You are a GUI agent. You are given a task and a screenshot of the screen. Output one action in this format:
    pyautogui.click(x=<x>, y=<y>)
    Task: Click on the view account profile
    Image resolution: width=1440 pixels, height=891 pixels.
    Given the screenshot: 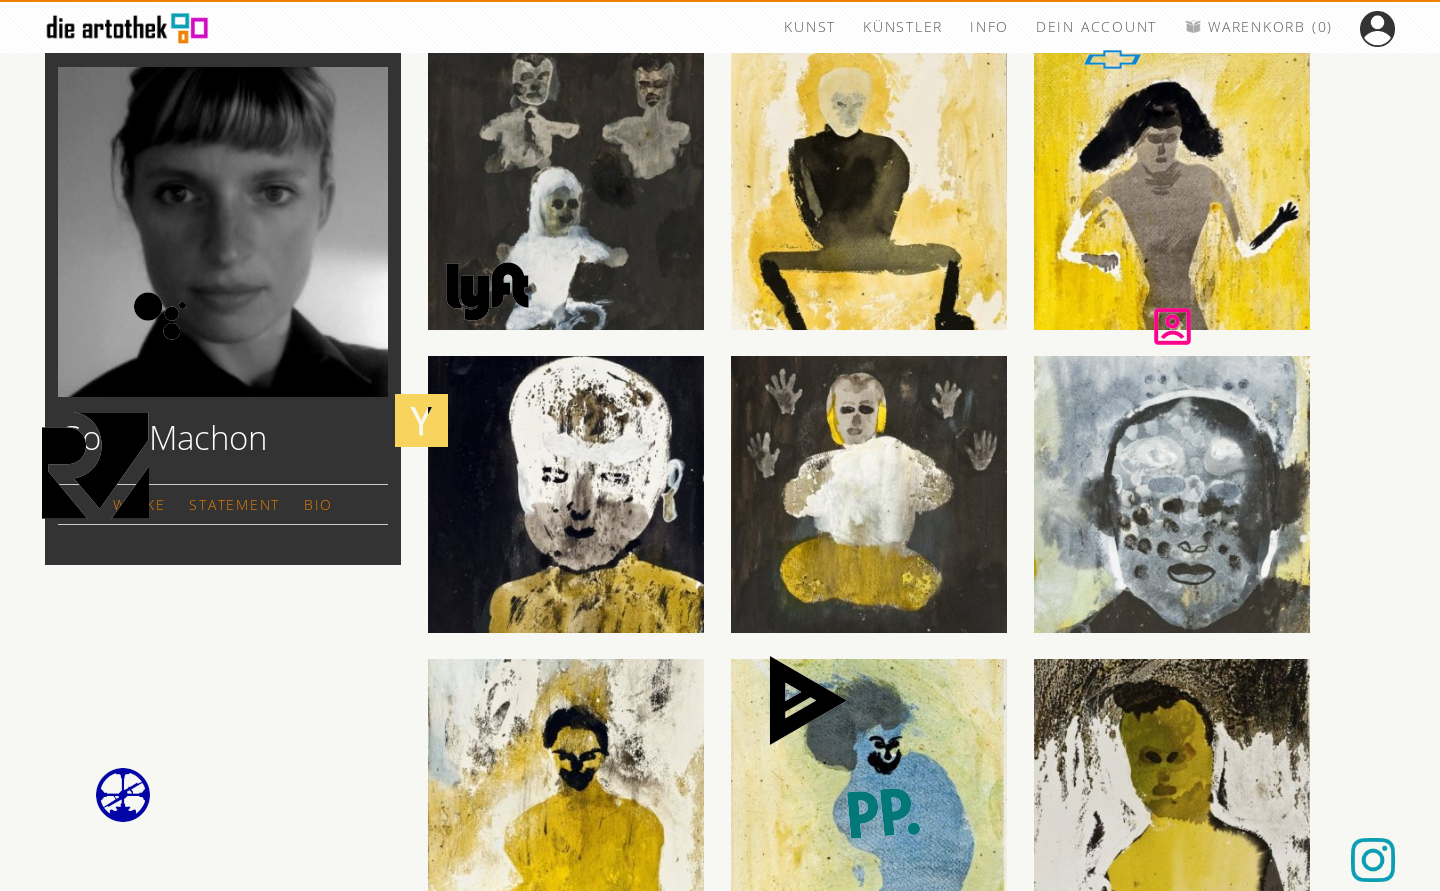 What is the action you would take?
    pyautogui.click(x=1172, y=326)
    